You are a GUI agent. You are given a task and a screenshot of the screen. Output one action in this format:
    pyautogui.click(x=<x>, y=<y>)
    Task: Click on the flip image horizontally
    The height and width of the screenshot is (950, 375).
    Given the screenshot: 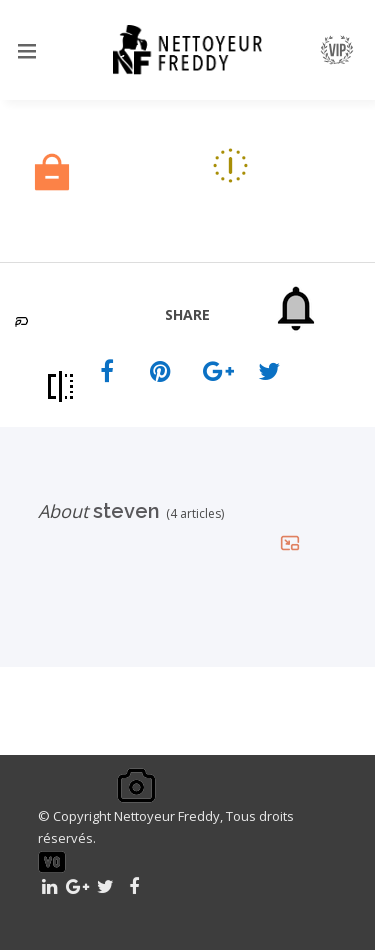 What is the action you would take?
    pyautogui.click(x=60, y=386)
    